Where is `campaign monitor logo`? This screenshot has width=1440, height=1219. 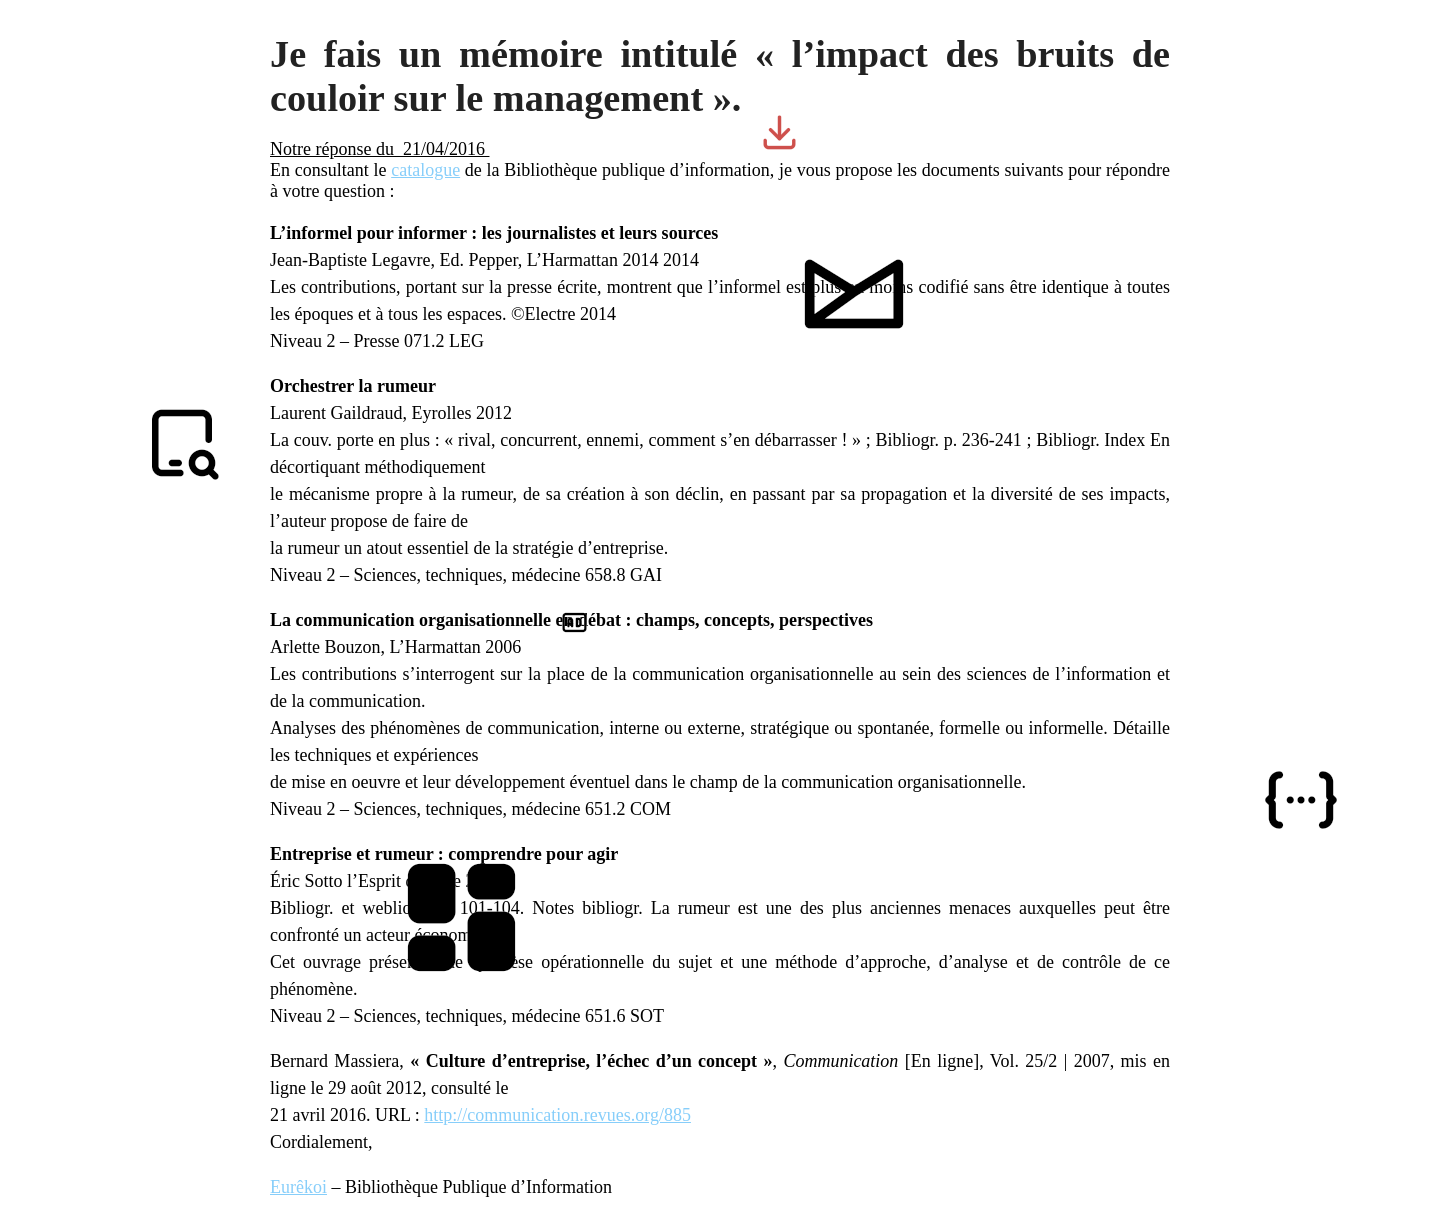
campaign monitor logo is located at coordinates (854, 294).